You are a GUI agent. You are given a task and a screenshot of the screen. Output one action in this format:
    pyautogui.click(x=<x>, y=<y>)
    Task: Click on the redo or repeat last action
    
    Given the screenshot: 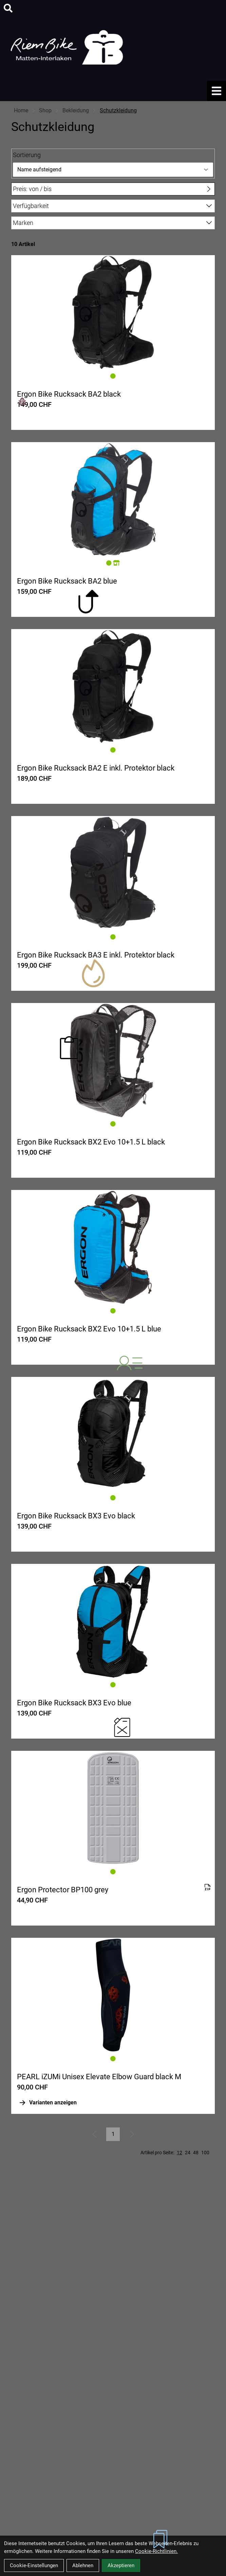 What is the action you would take?
    pyautogui.click(x=88, y=602)
    